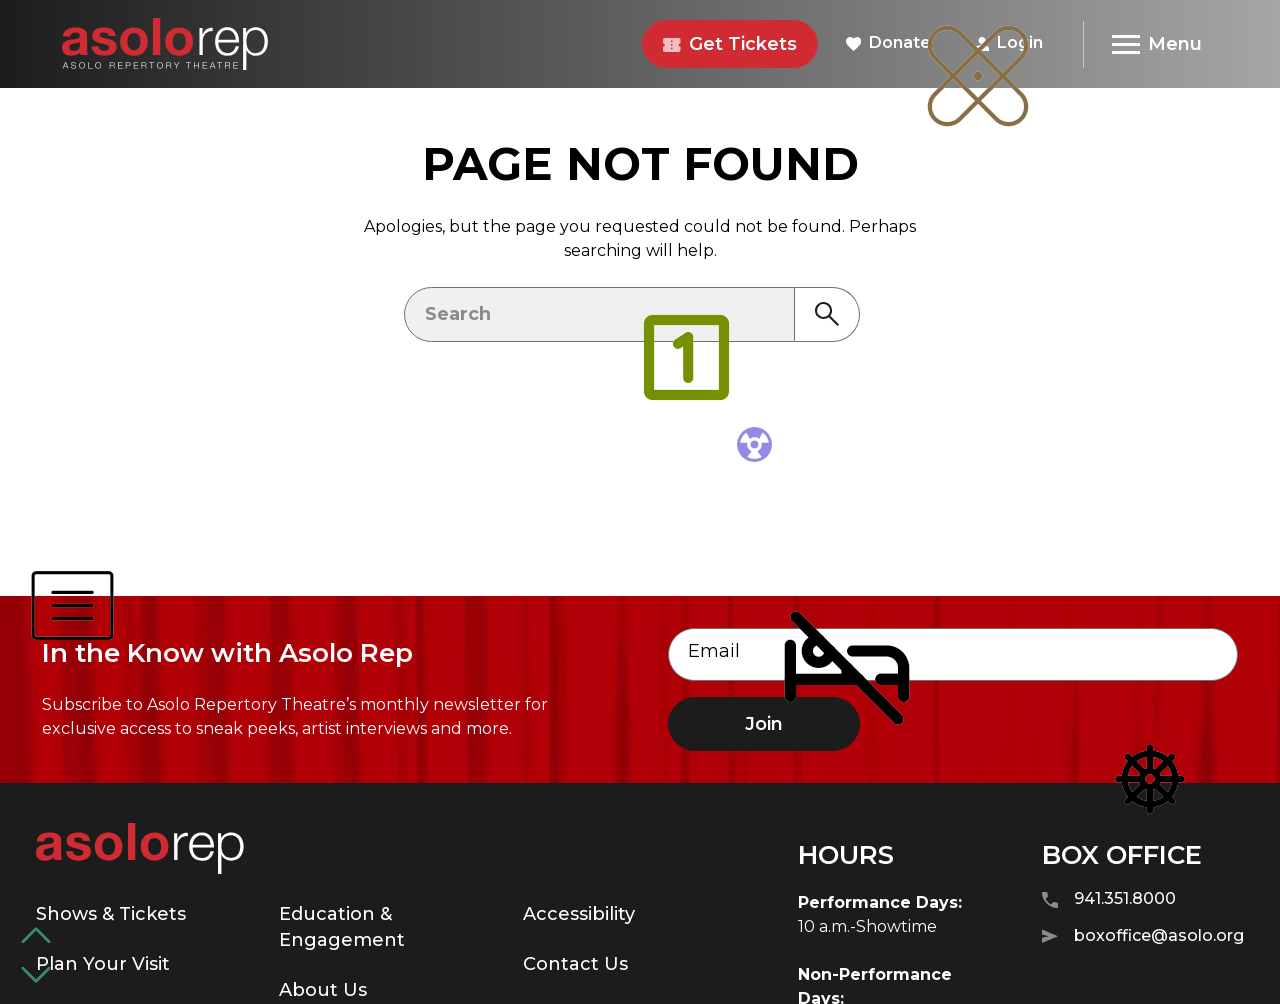 The image size is (1280, 1004). What do you see at coordinates (686, 357) in the screenshot?
I see `indicates first step in a sequence or process` at bounding box center [686, 357].